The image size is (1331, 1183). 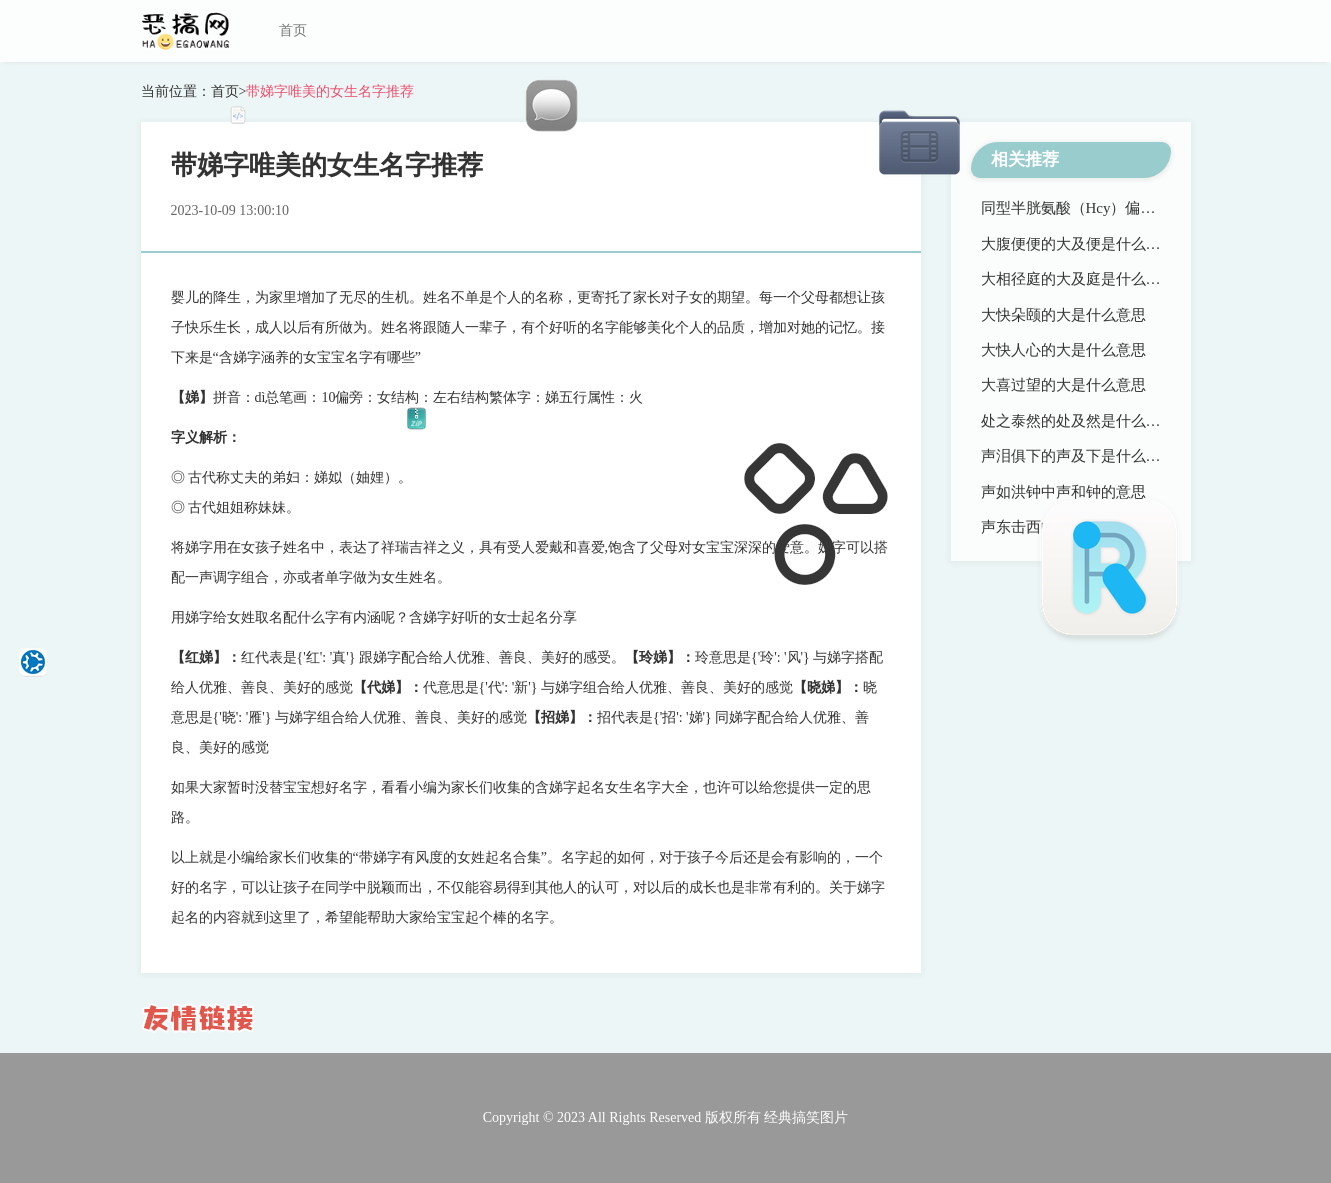 I want to click on open riot (element) messaging app, so click(x=1109, y=567).